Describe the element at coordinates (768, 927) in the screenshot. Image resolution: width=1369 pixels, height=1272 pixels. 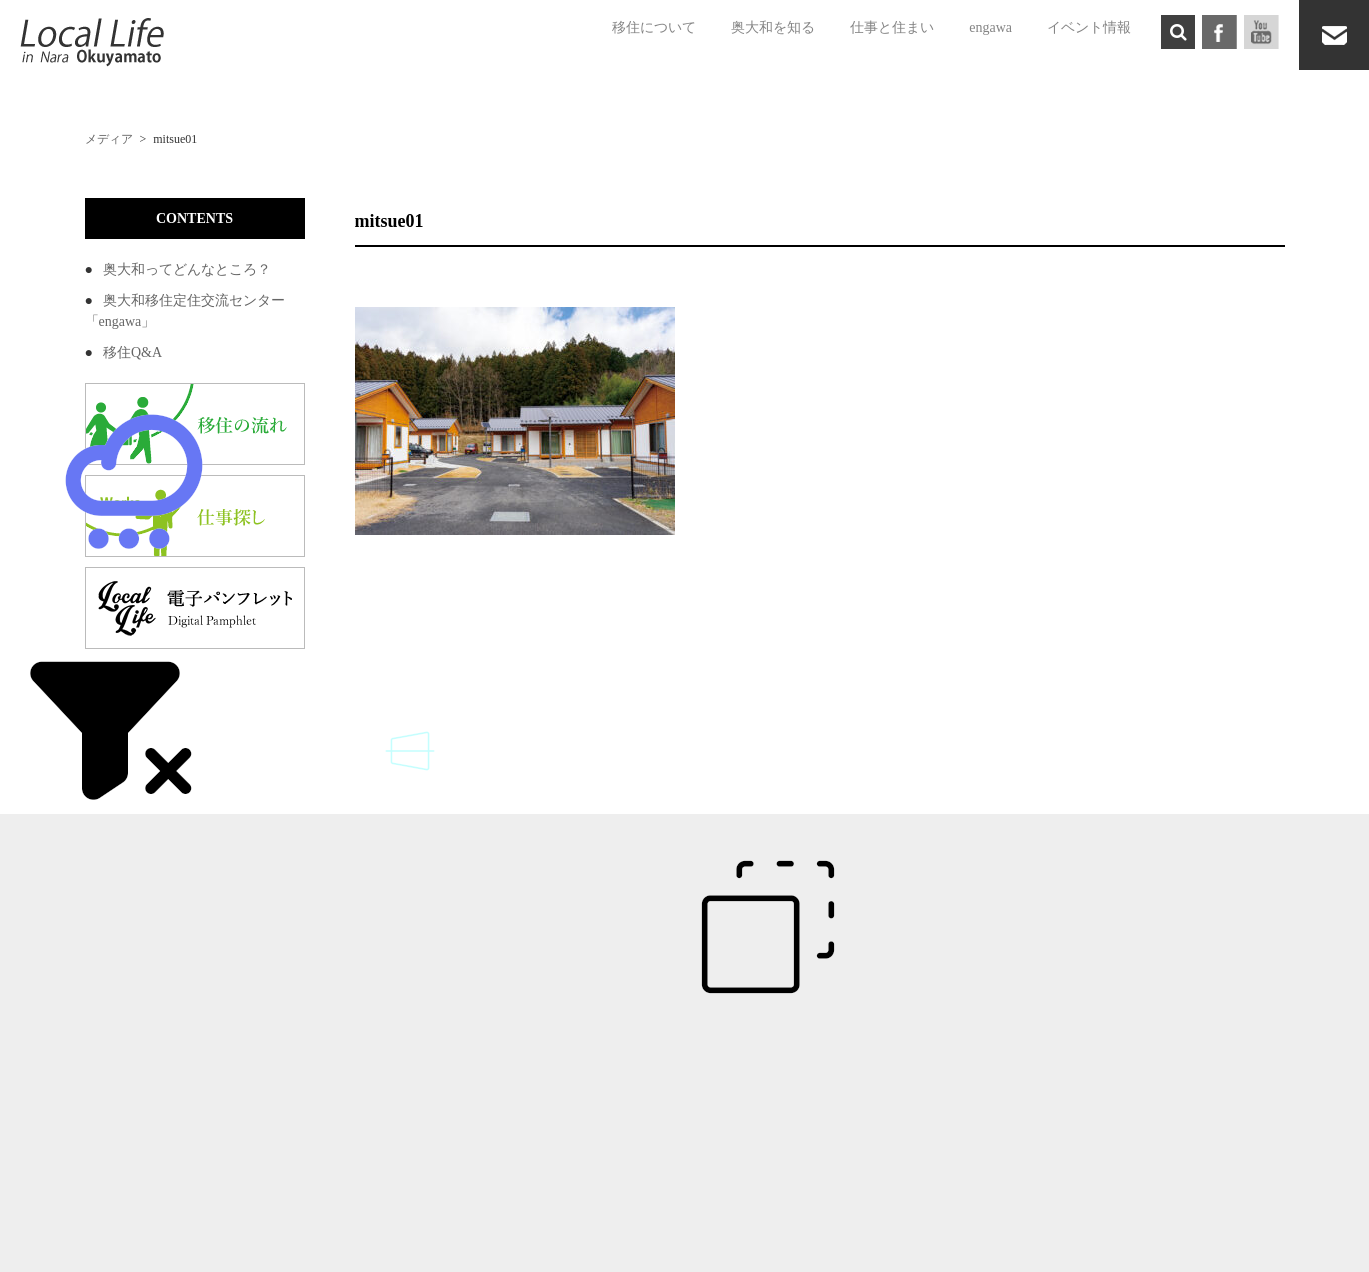
I see `send selection to background layer` at that location.